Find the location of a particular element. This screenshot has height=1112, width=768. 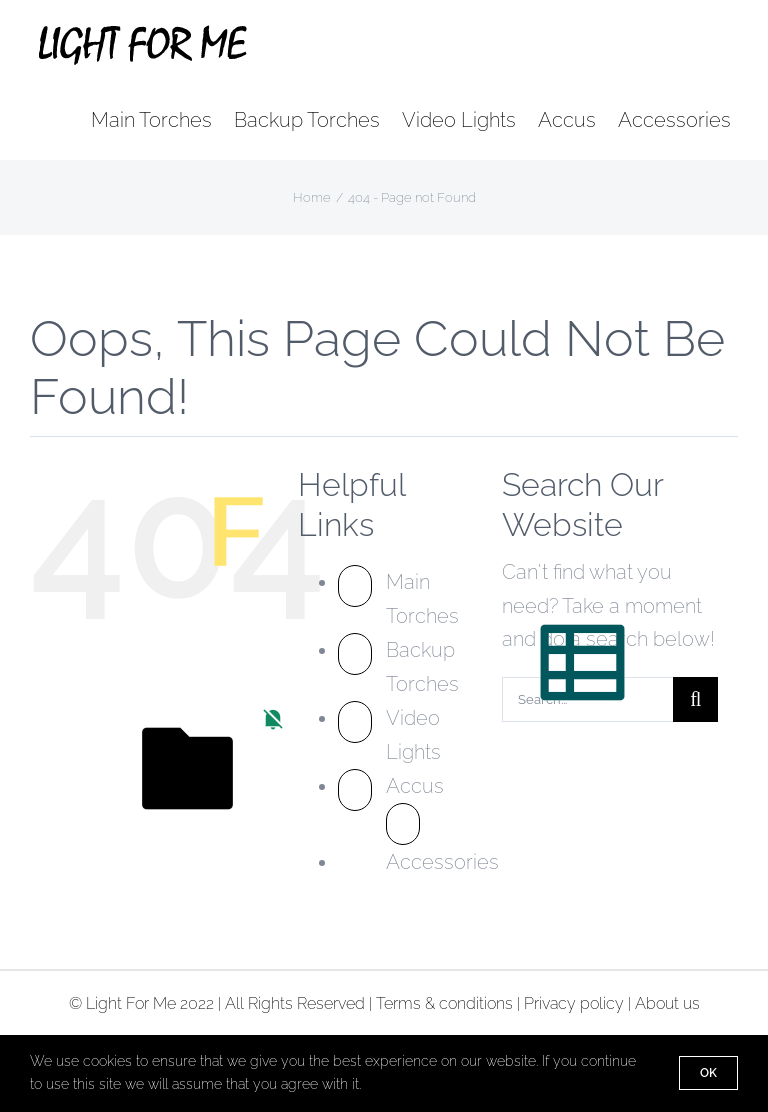

switch to sans-serif font style is located at coordinates (234, 529).